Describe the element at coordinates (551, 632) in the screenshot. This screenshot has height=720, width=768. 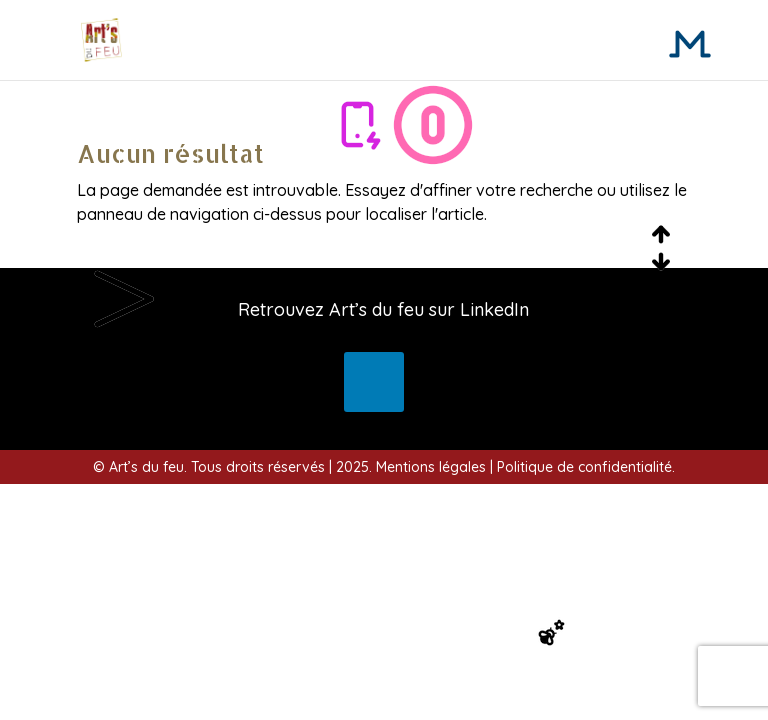
I see `access nature or outdoor-themed emoji` at that location.